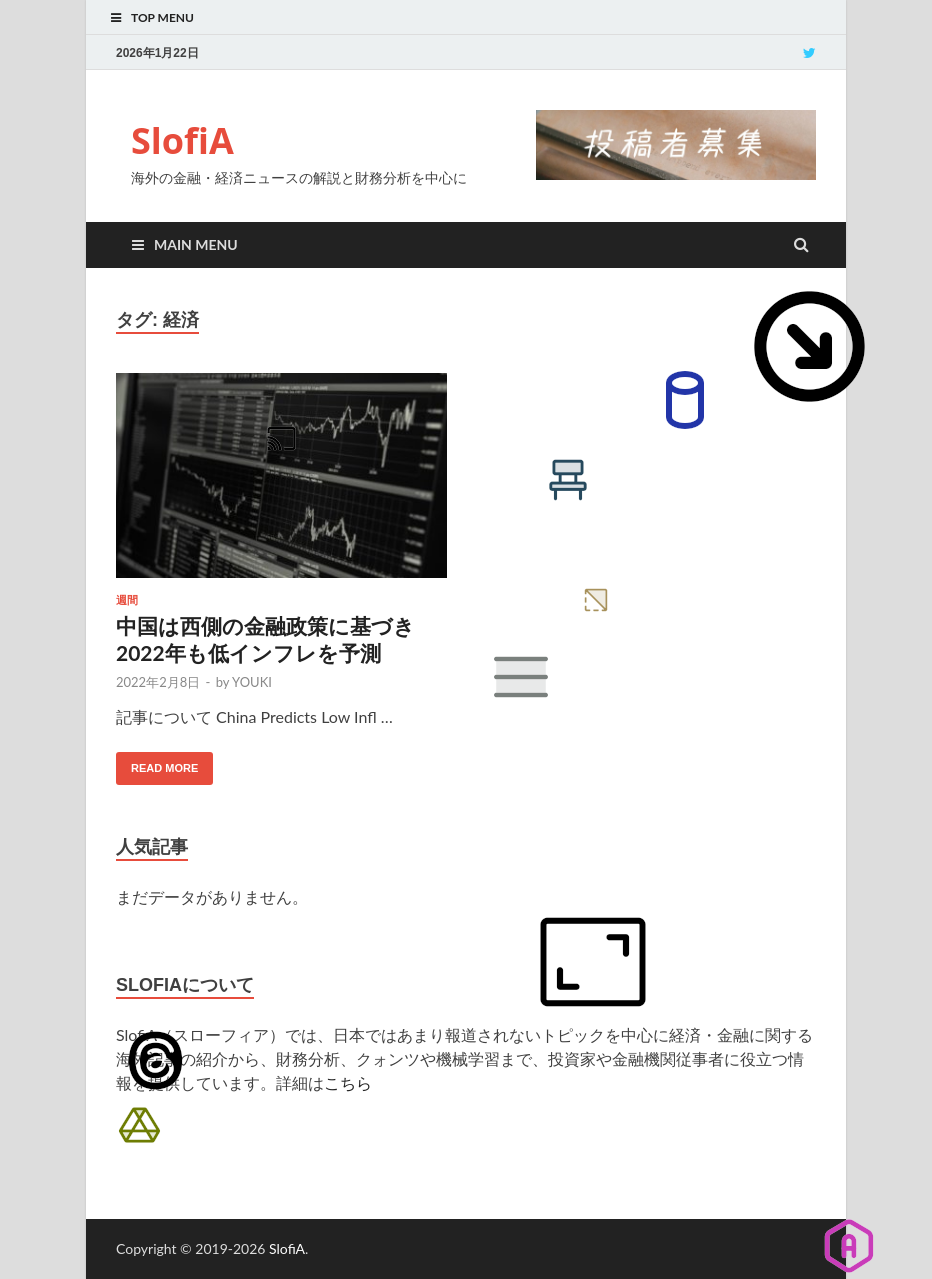  Describe the element at coordinates (849, 1246) in the screenshot. I see `select option A in a multi-choice interface` at that location.